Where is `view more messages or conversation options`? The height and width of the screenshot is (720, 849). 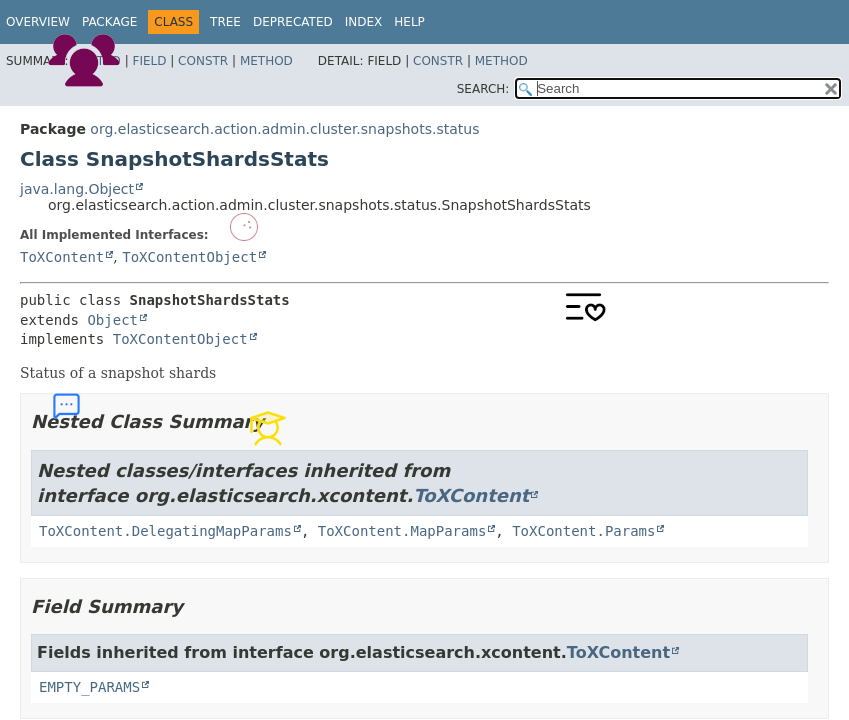
view more messages or conversation options is located at coordinates (66, 405).